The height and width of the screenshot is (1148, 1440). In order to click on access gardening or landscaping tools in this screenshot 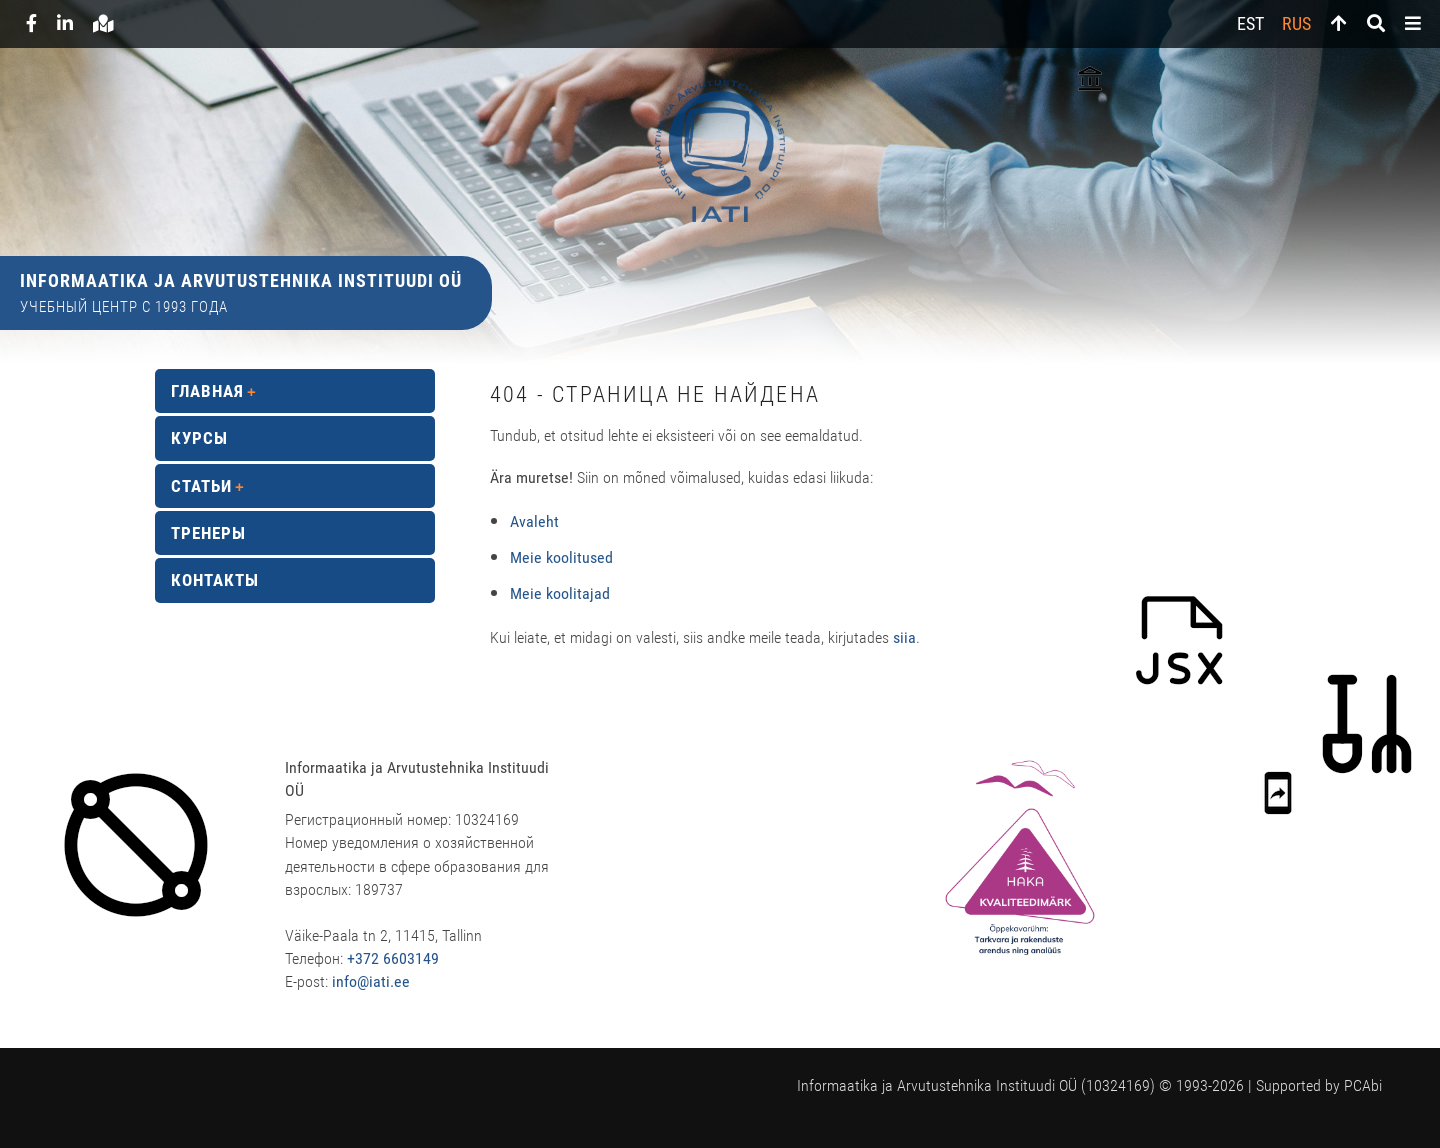, I will do `click(1367, 724)`.